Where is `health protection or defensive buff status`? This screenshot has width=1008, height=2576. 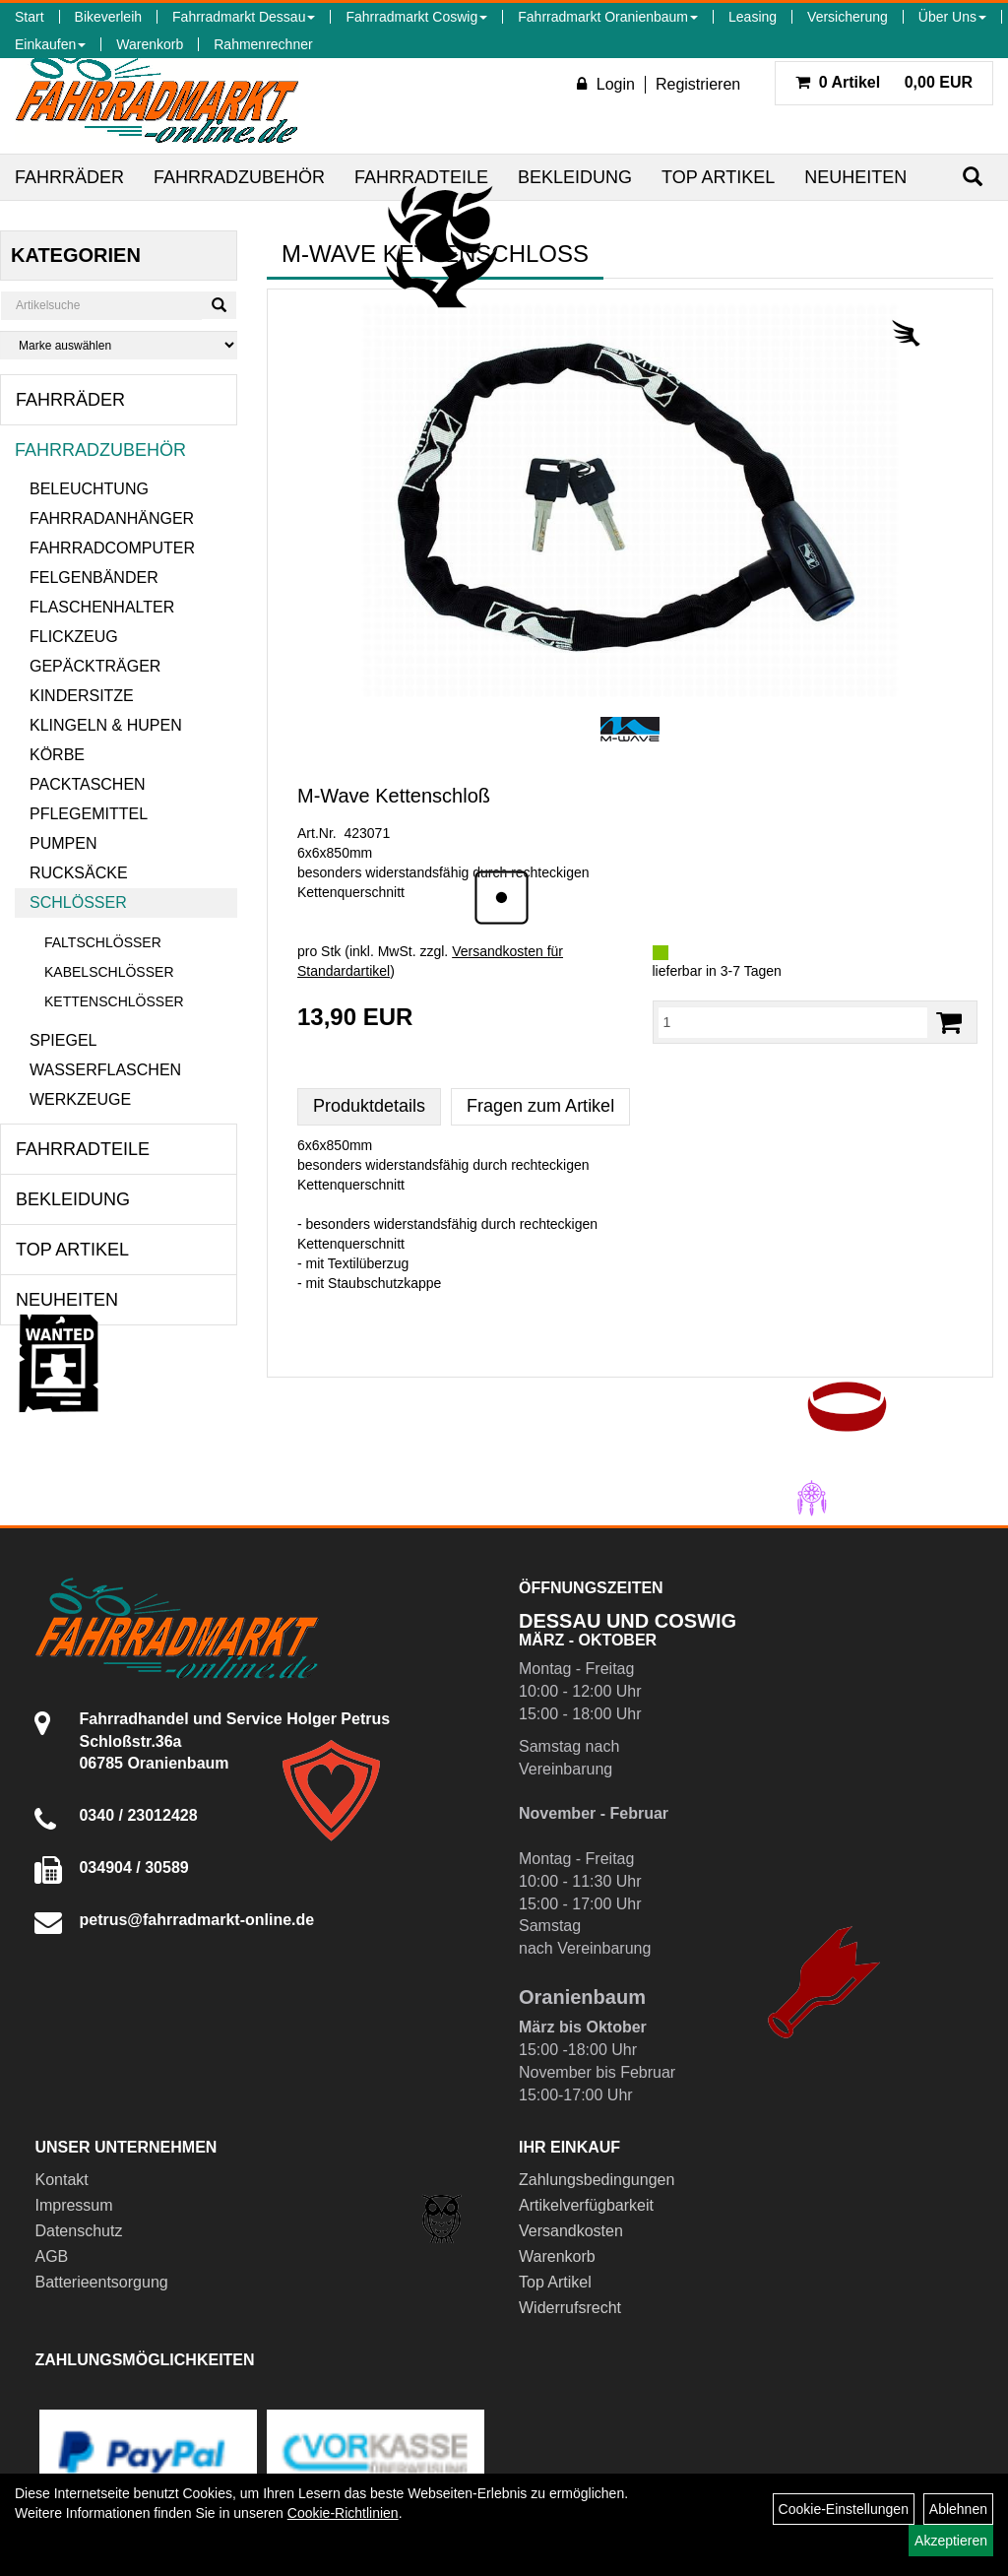 health protection or defensive buff status is located at coordinates (331, 1788).